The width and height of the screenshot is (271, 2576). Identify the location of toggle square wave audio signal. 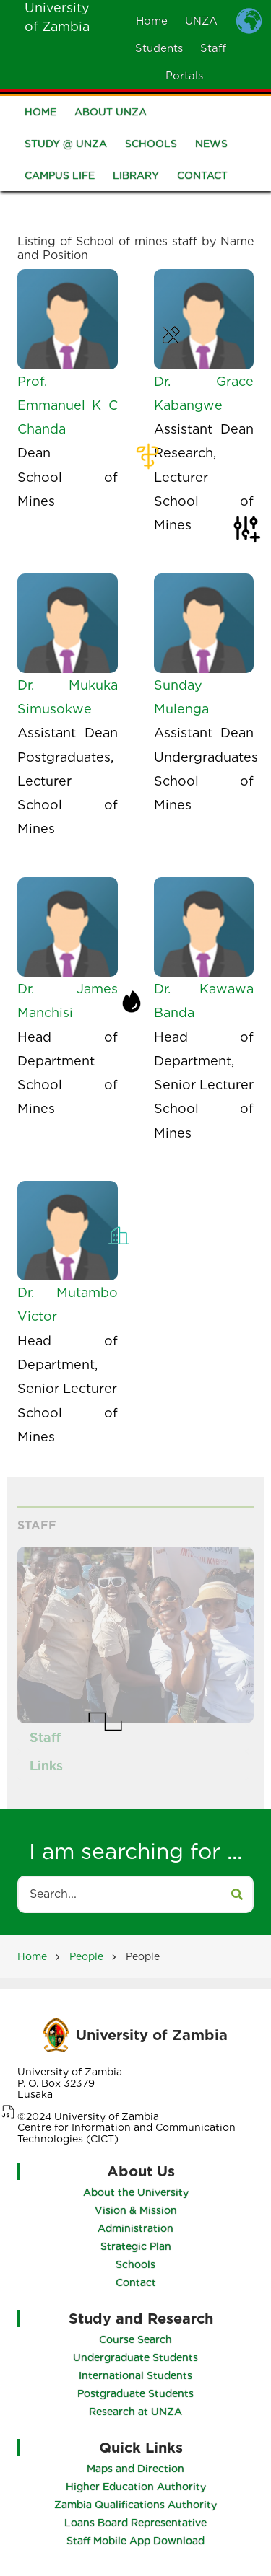
(105, 1721).